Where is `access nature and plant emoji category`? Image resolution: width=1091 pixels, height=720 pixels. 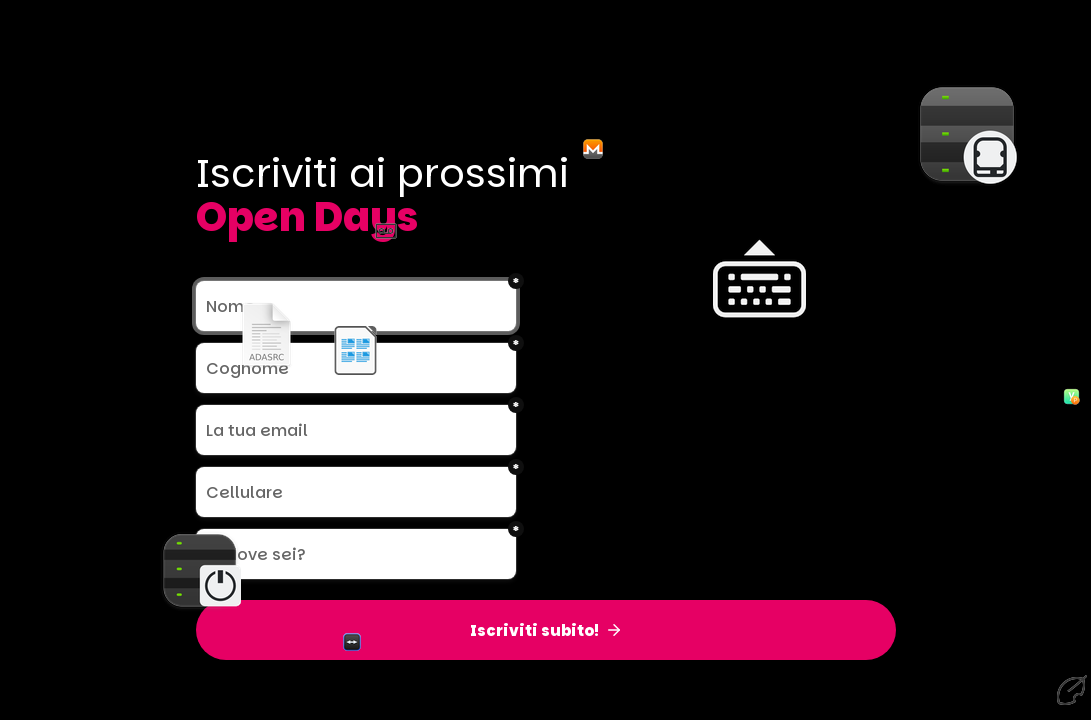
access nature and plant emoji category is located at coordinates (1071, 691).